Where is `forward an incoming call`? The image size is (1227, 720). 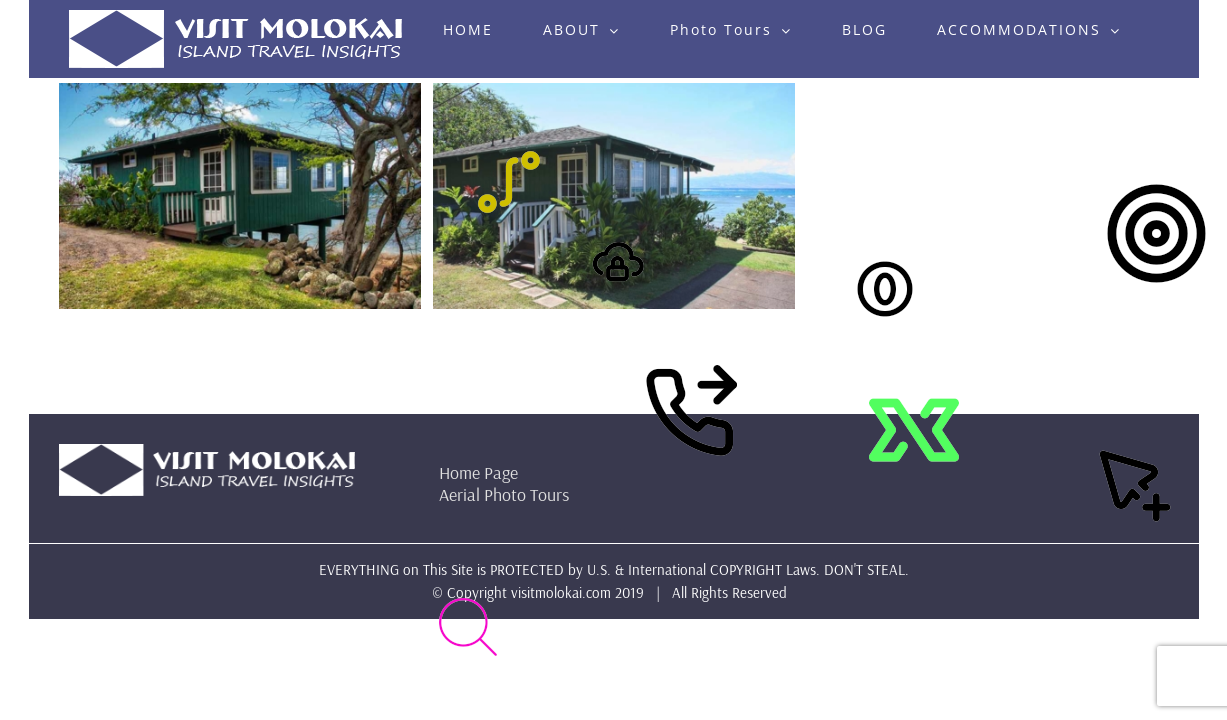 forward an incoming call is located at coordinates (689, 412).